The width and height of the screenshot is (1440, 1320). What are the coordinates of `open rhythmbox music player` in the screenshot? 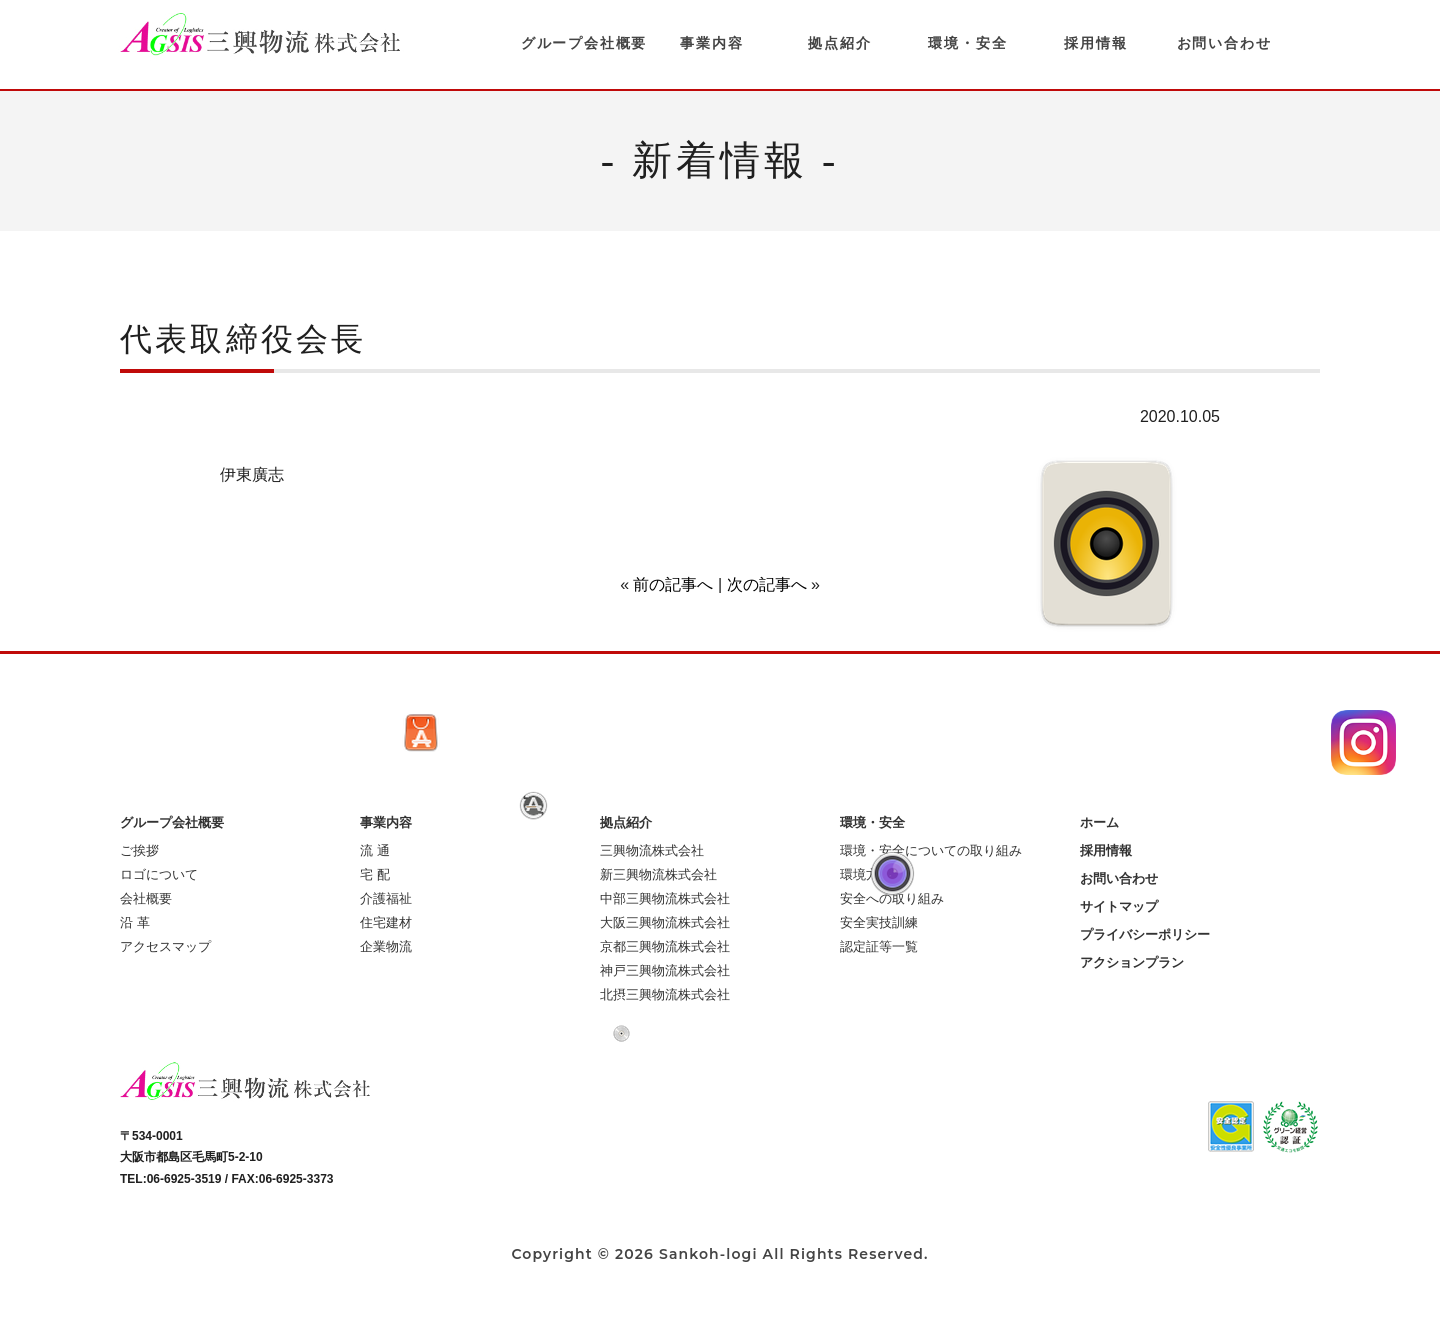 It's located at (1106, 543).